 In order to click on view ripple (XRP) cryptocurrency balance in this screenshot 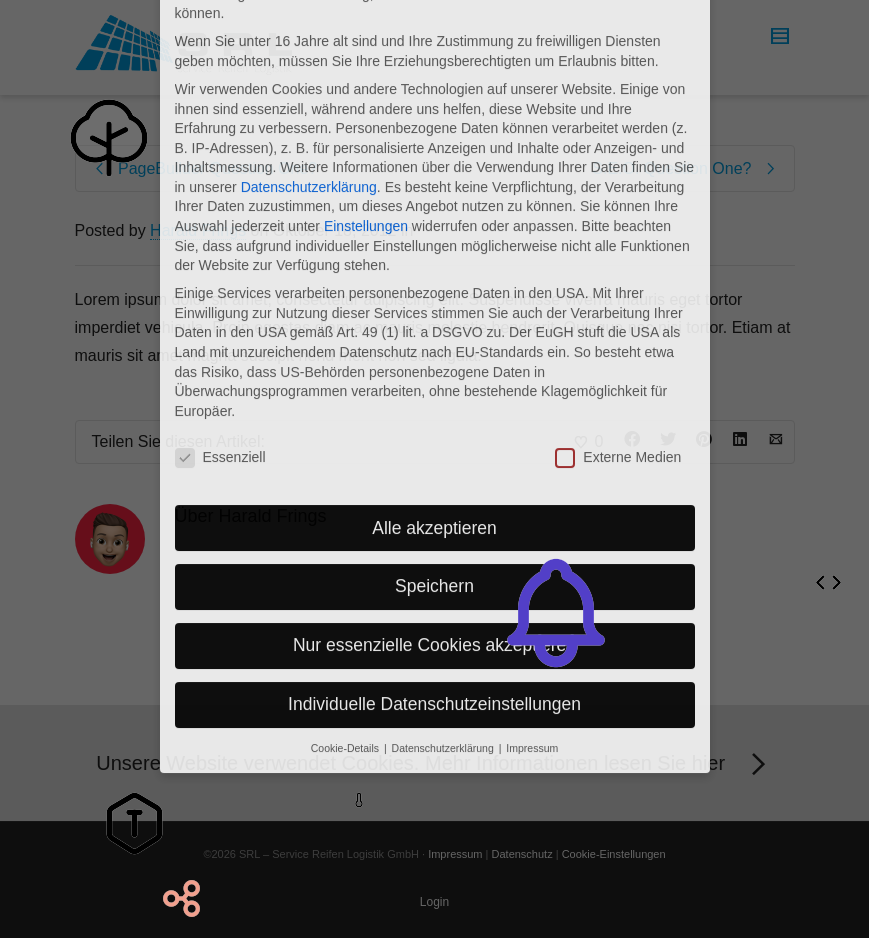, I will do `click(181, 898)`.